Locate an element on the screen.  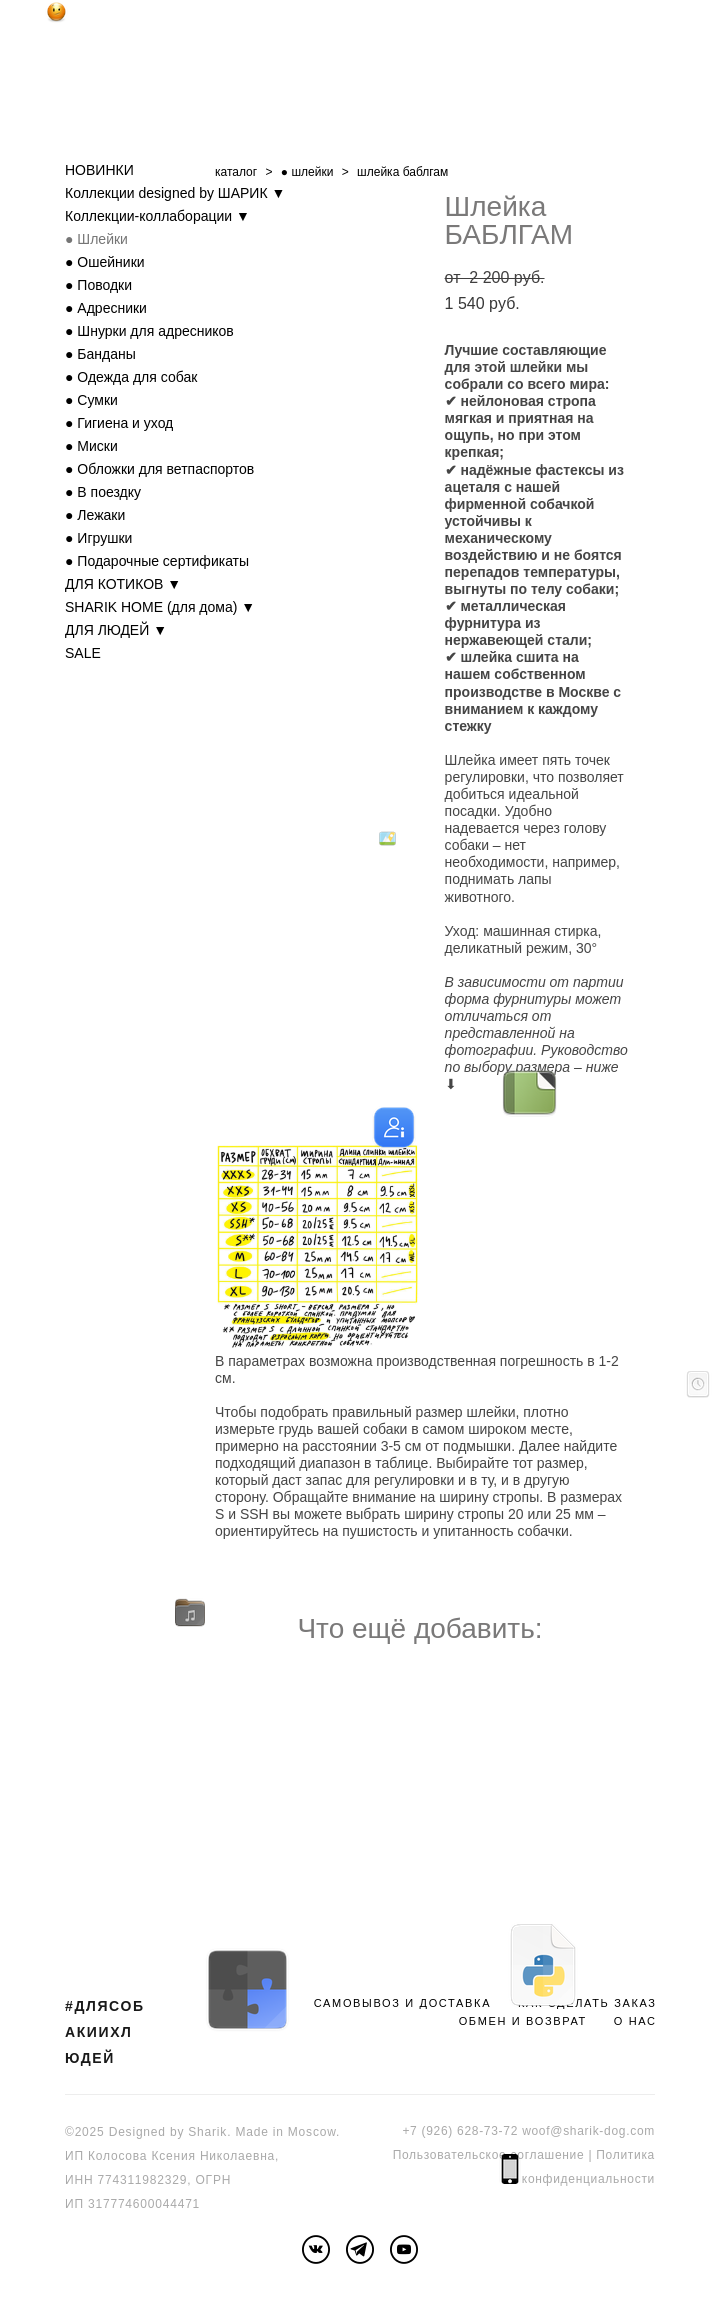
express a smug or sarcastic reaction is located at coordinates (56, 12).